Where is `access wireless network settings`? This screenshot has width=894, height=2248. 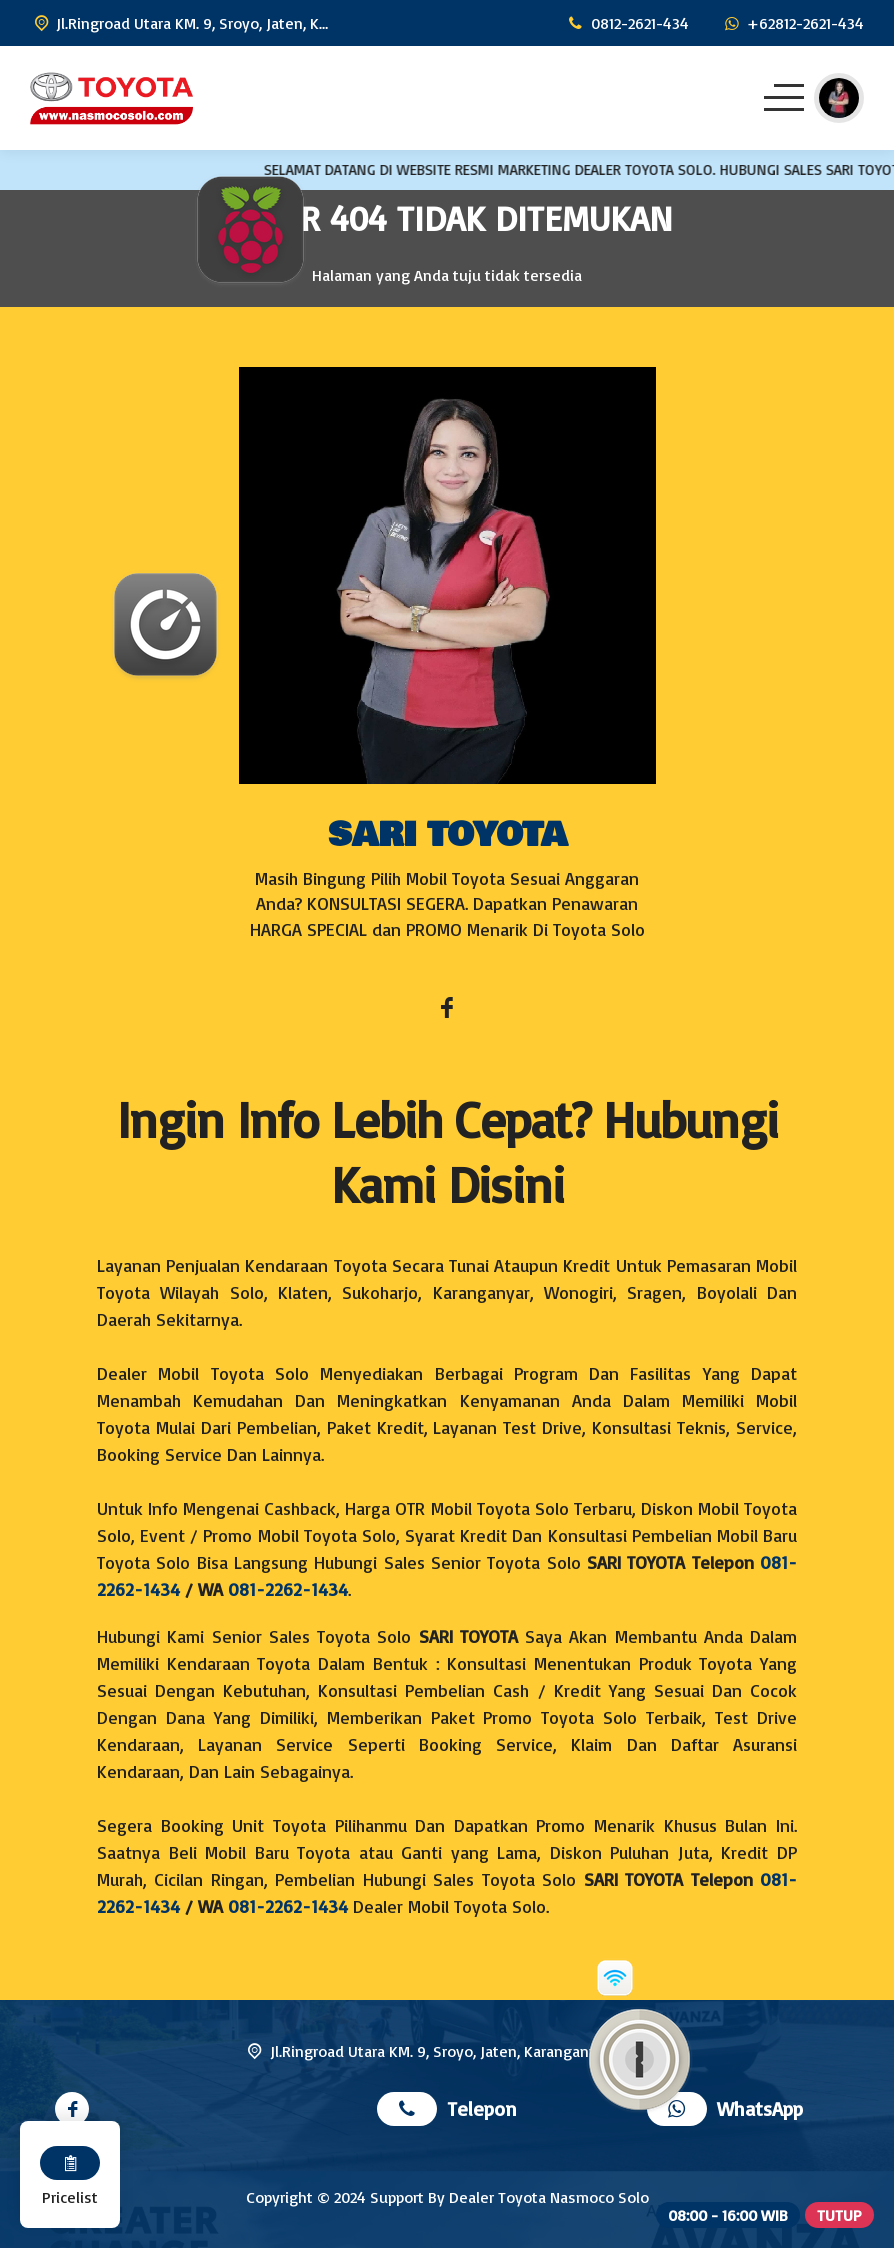 access wireless network settings is located at coordinates (615, 1978).